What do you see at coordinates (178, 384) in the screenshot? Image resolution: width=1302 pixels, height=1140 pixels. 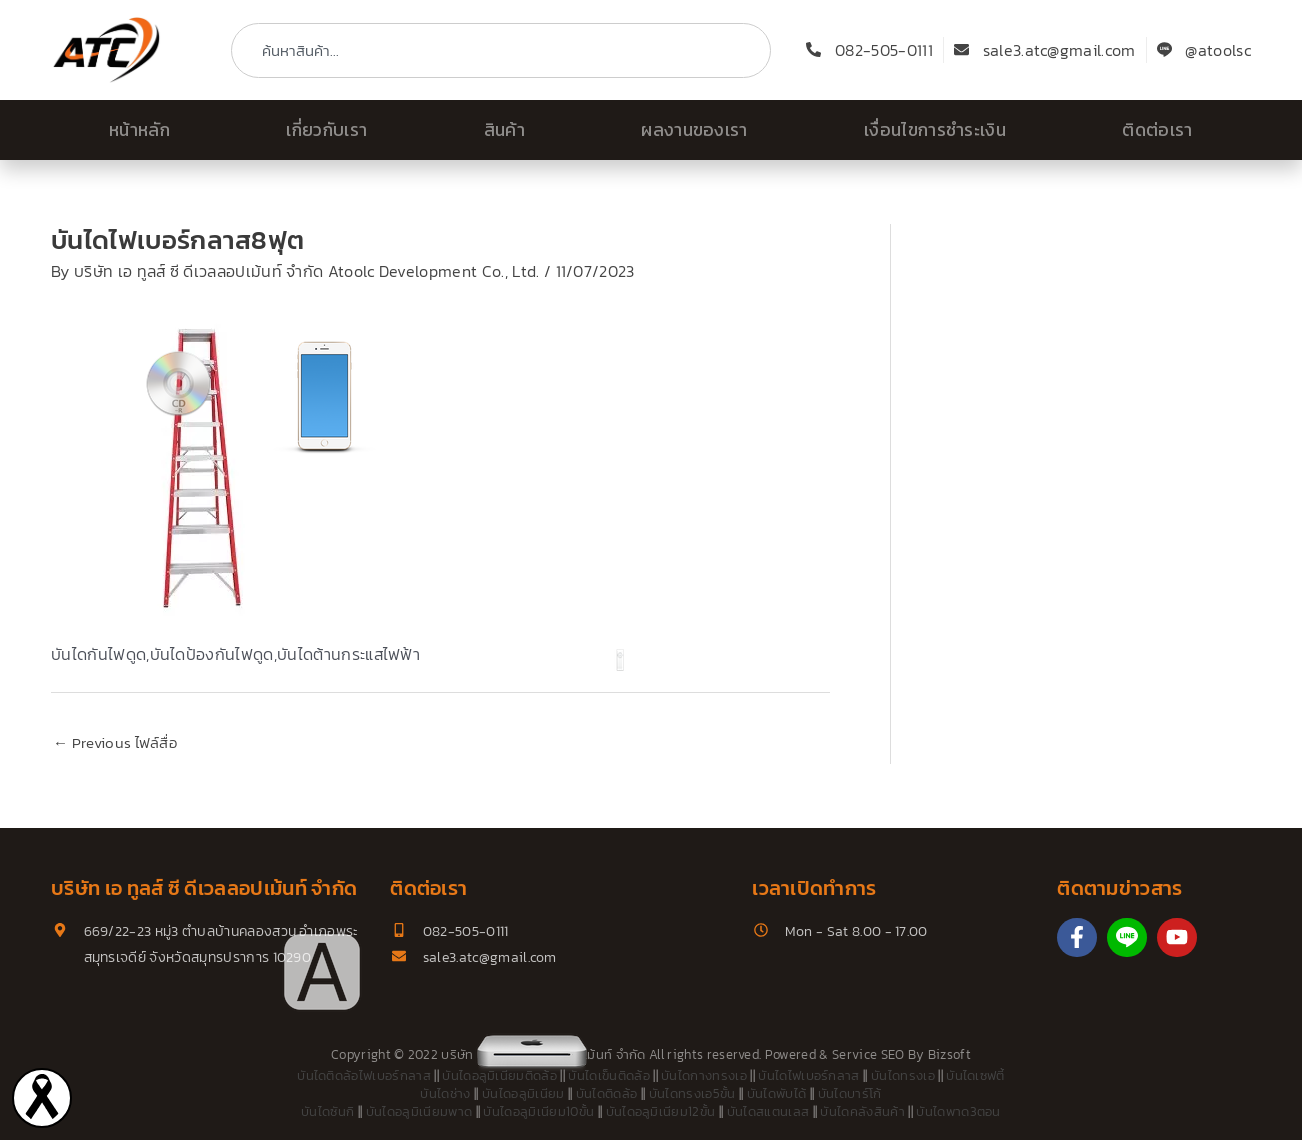 I see `burn files to a recordable CD` at bounding box center [178, 384].